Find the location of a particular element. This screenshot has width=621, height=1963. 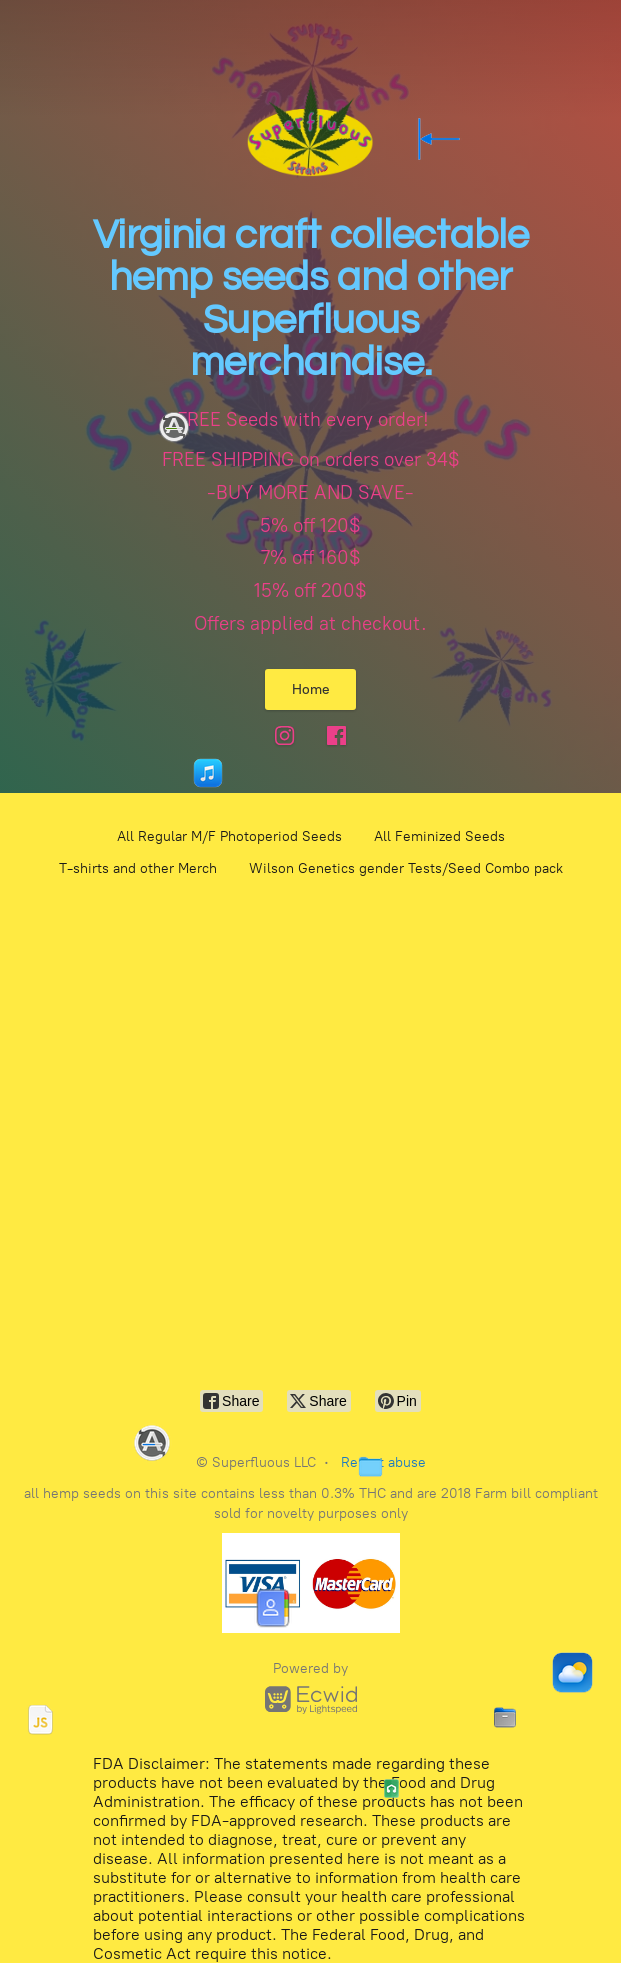

open the nautilus file manager is located at coordinates (505, 1717).